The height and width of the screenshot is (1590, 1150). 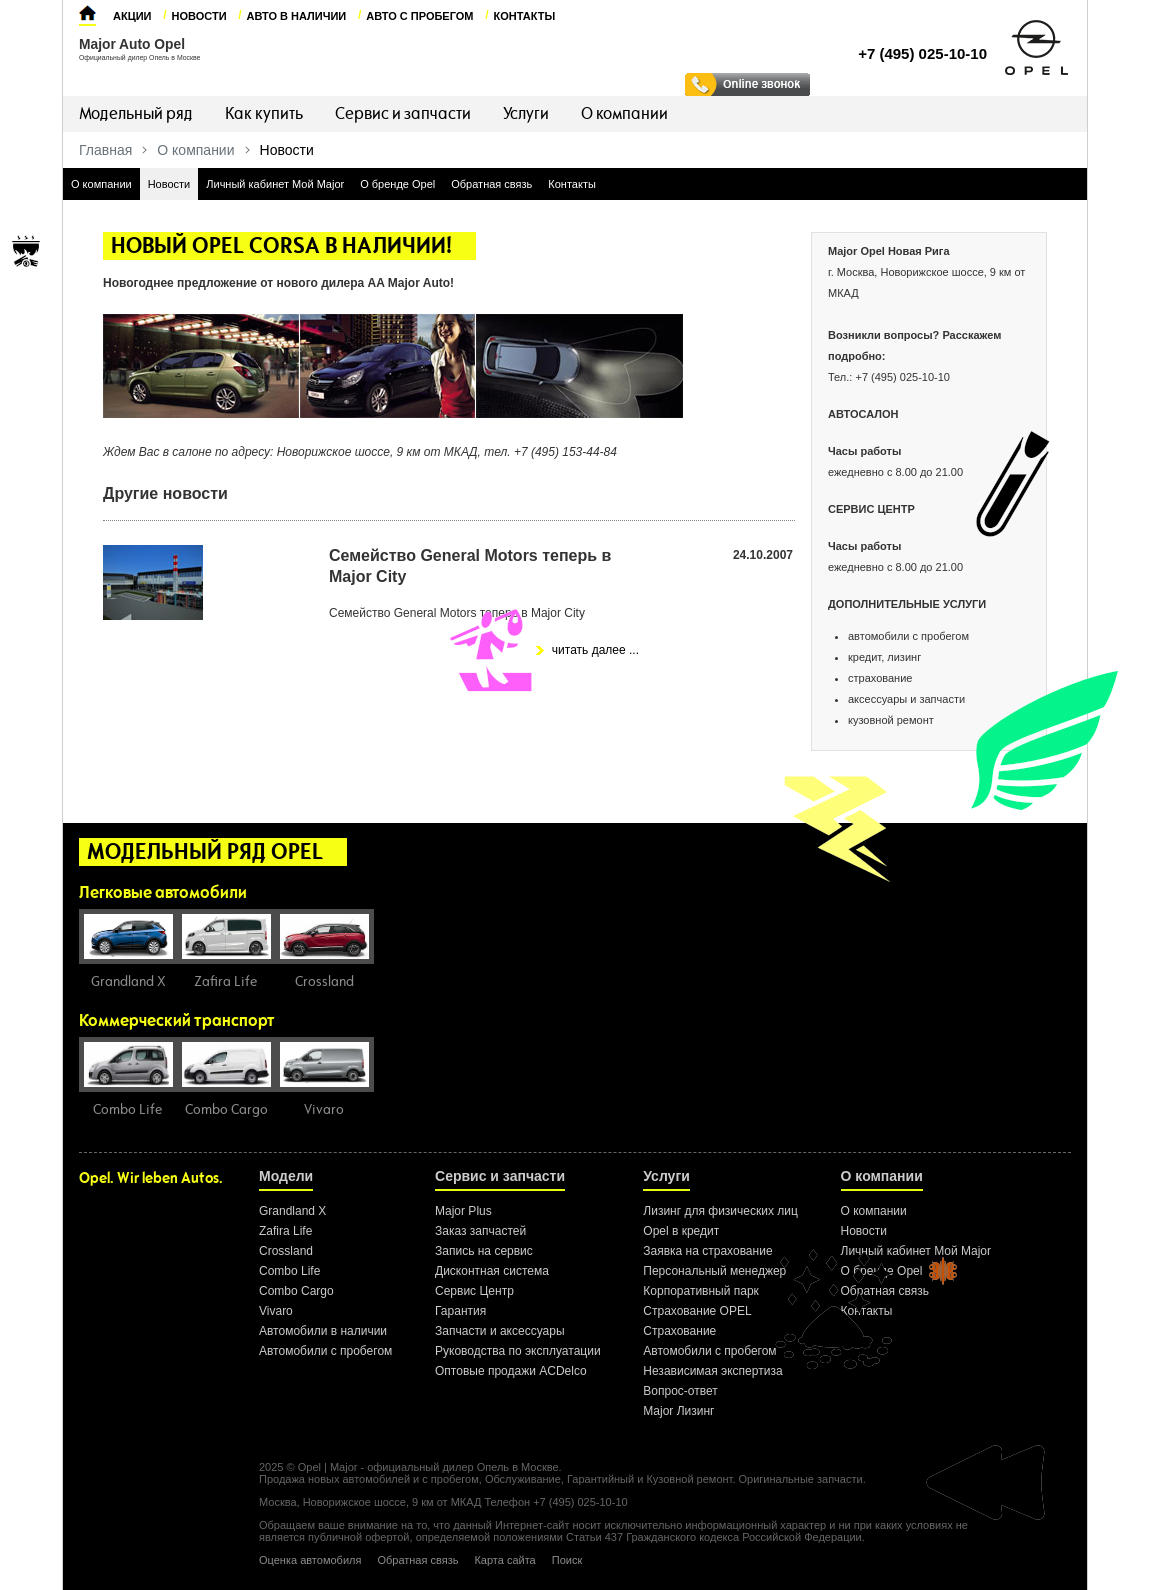 I want to click on the fool tarot card icon, so click(x=488, y=648).